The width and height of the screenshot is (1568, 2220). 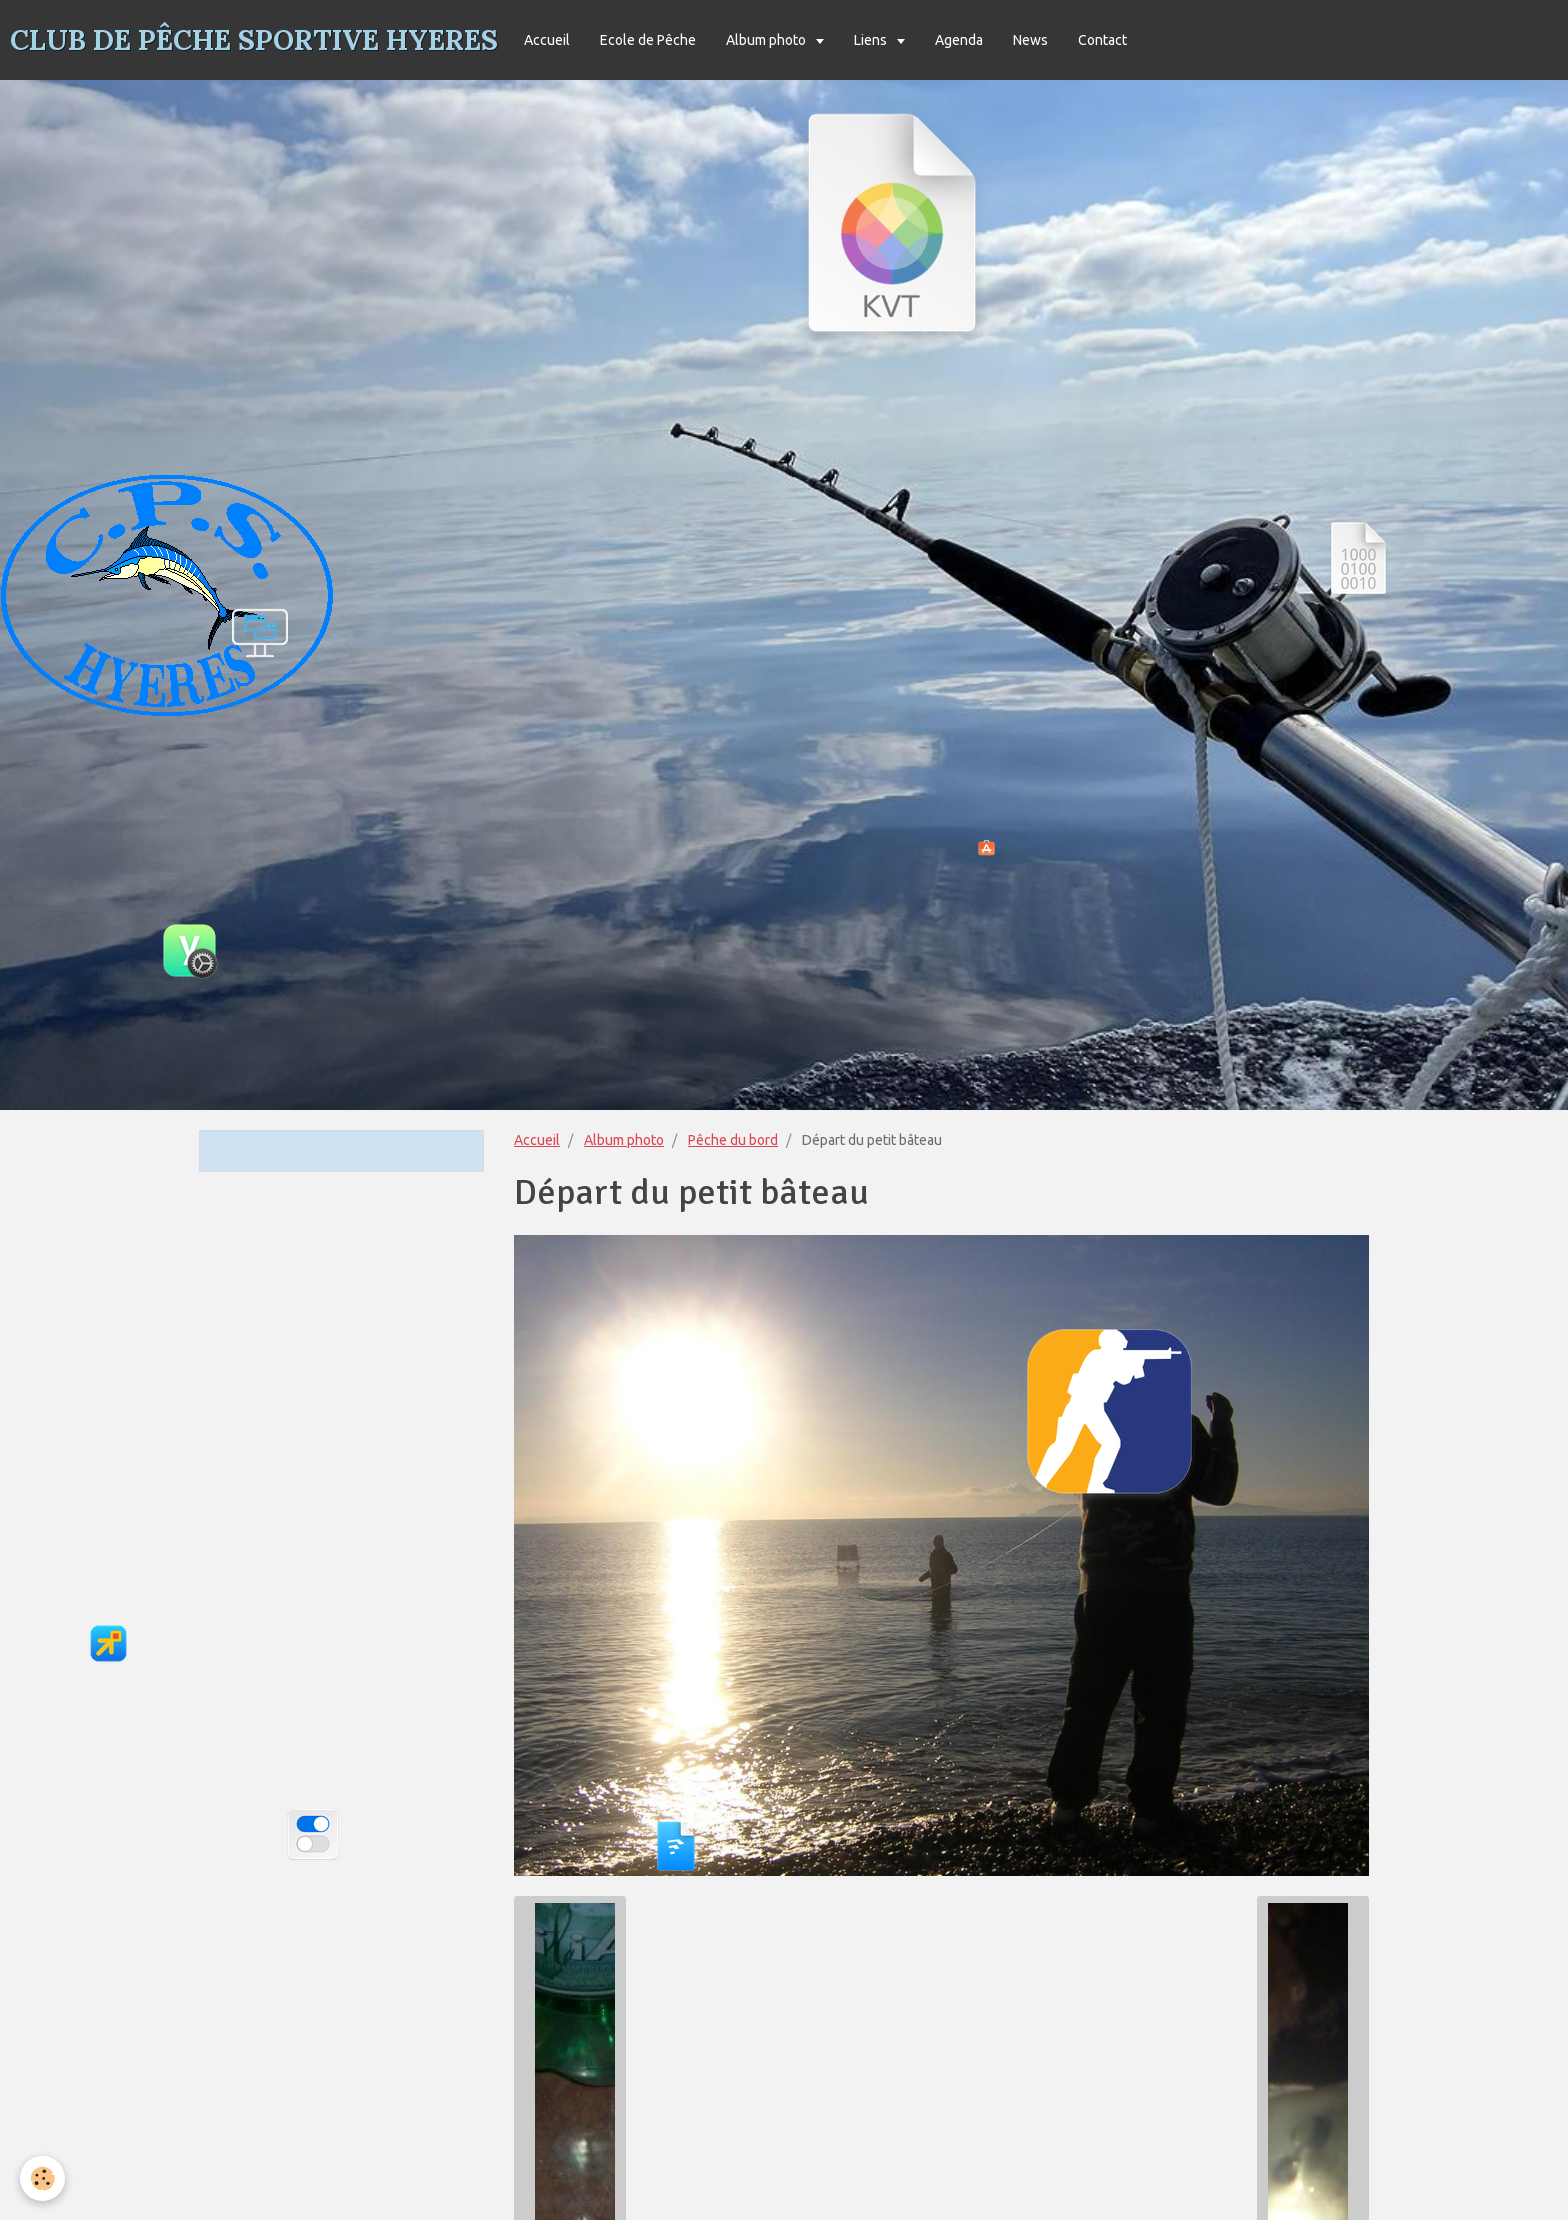 I want to click on open yubikey personalization settings, so click(x=189, y=950).